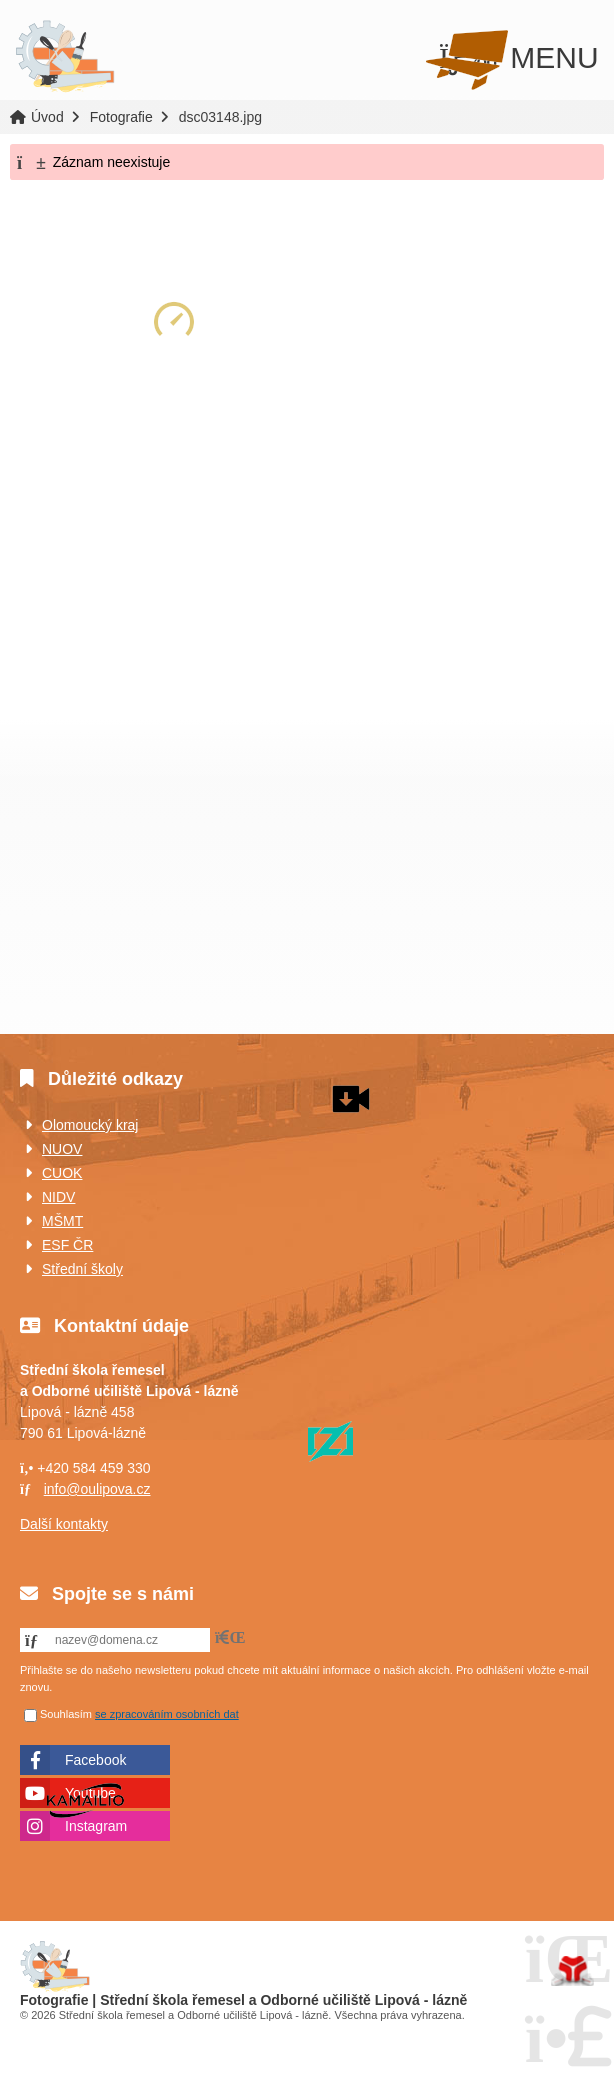  I want to click on open Blockbench 3D modeling application, so click(467, 60).